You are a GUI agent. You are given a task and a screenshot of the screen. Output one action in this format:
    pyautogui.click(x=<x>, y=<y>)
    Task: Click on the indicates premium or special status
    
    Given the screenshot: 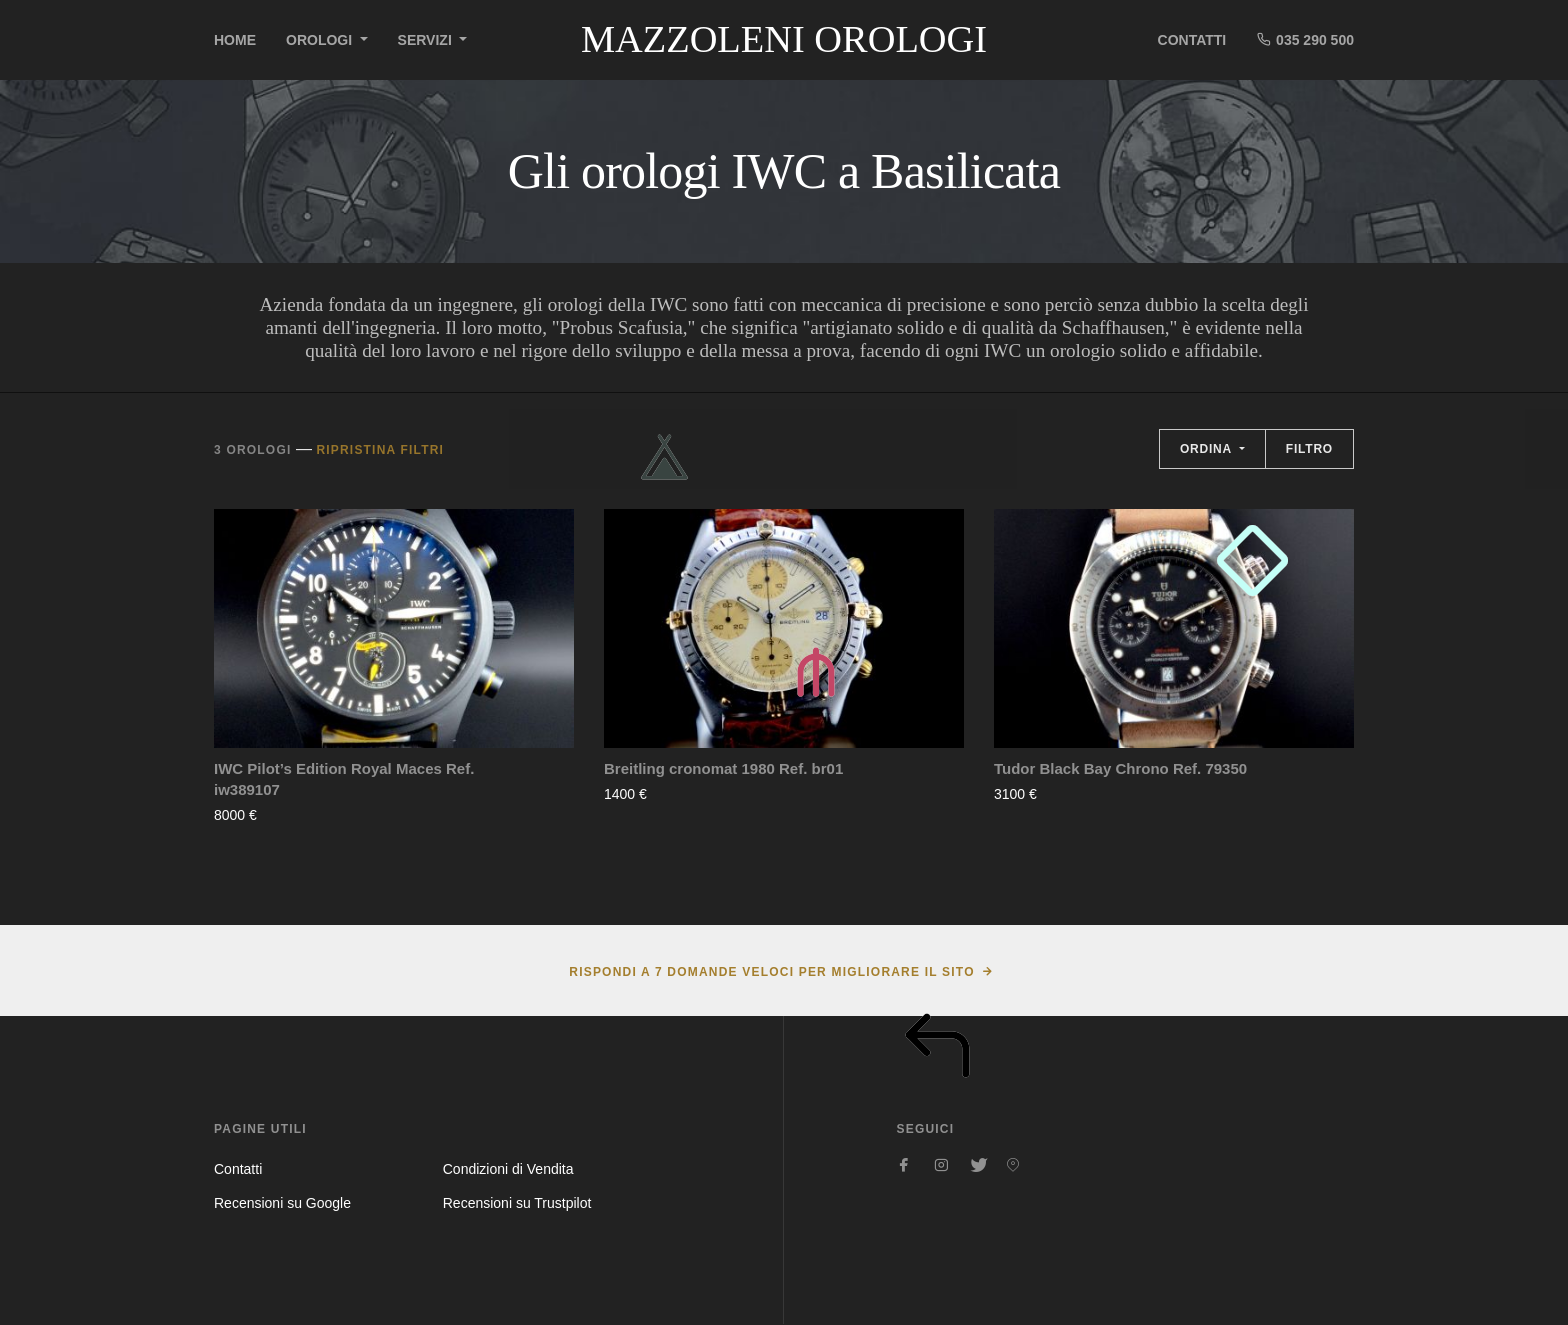 What is the action you would take?
    pyautogui.click(x=1252, y=560)
    